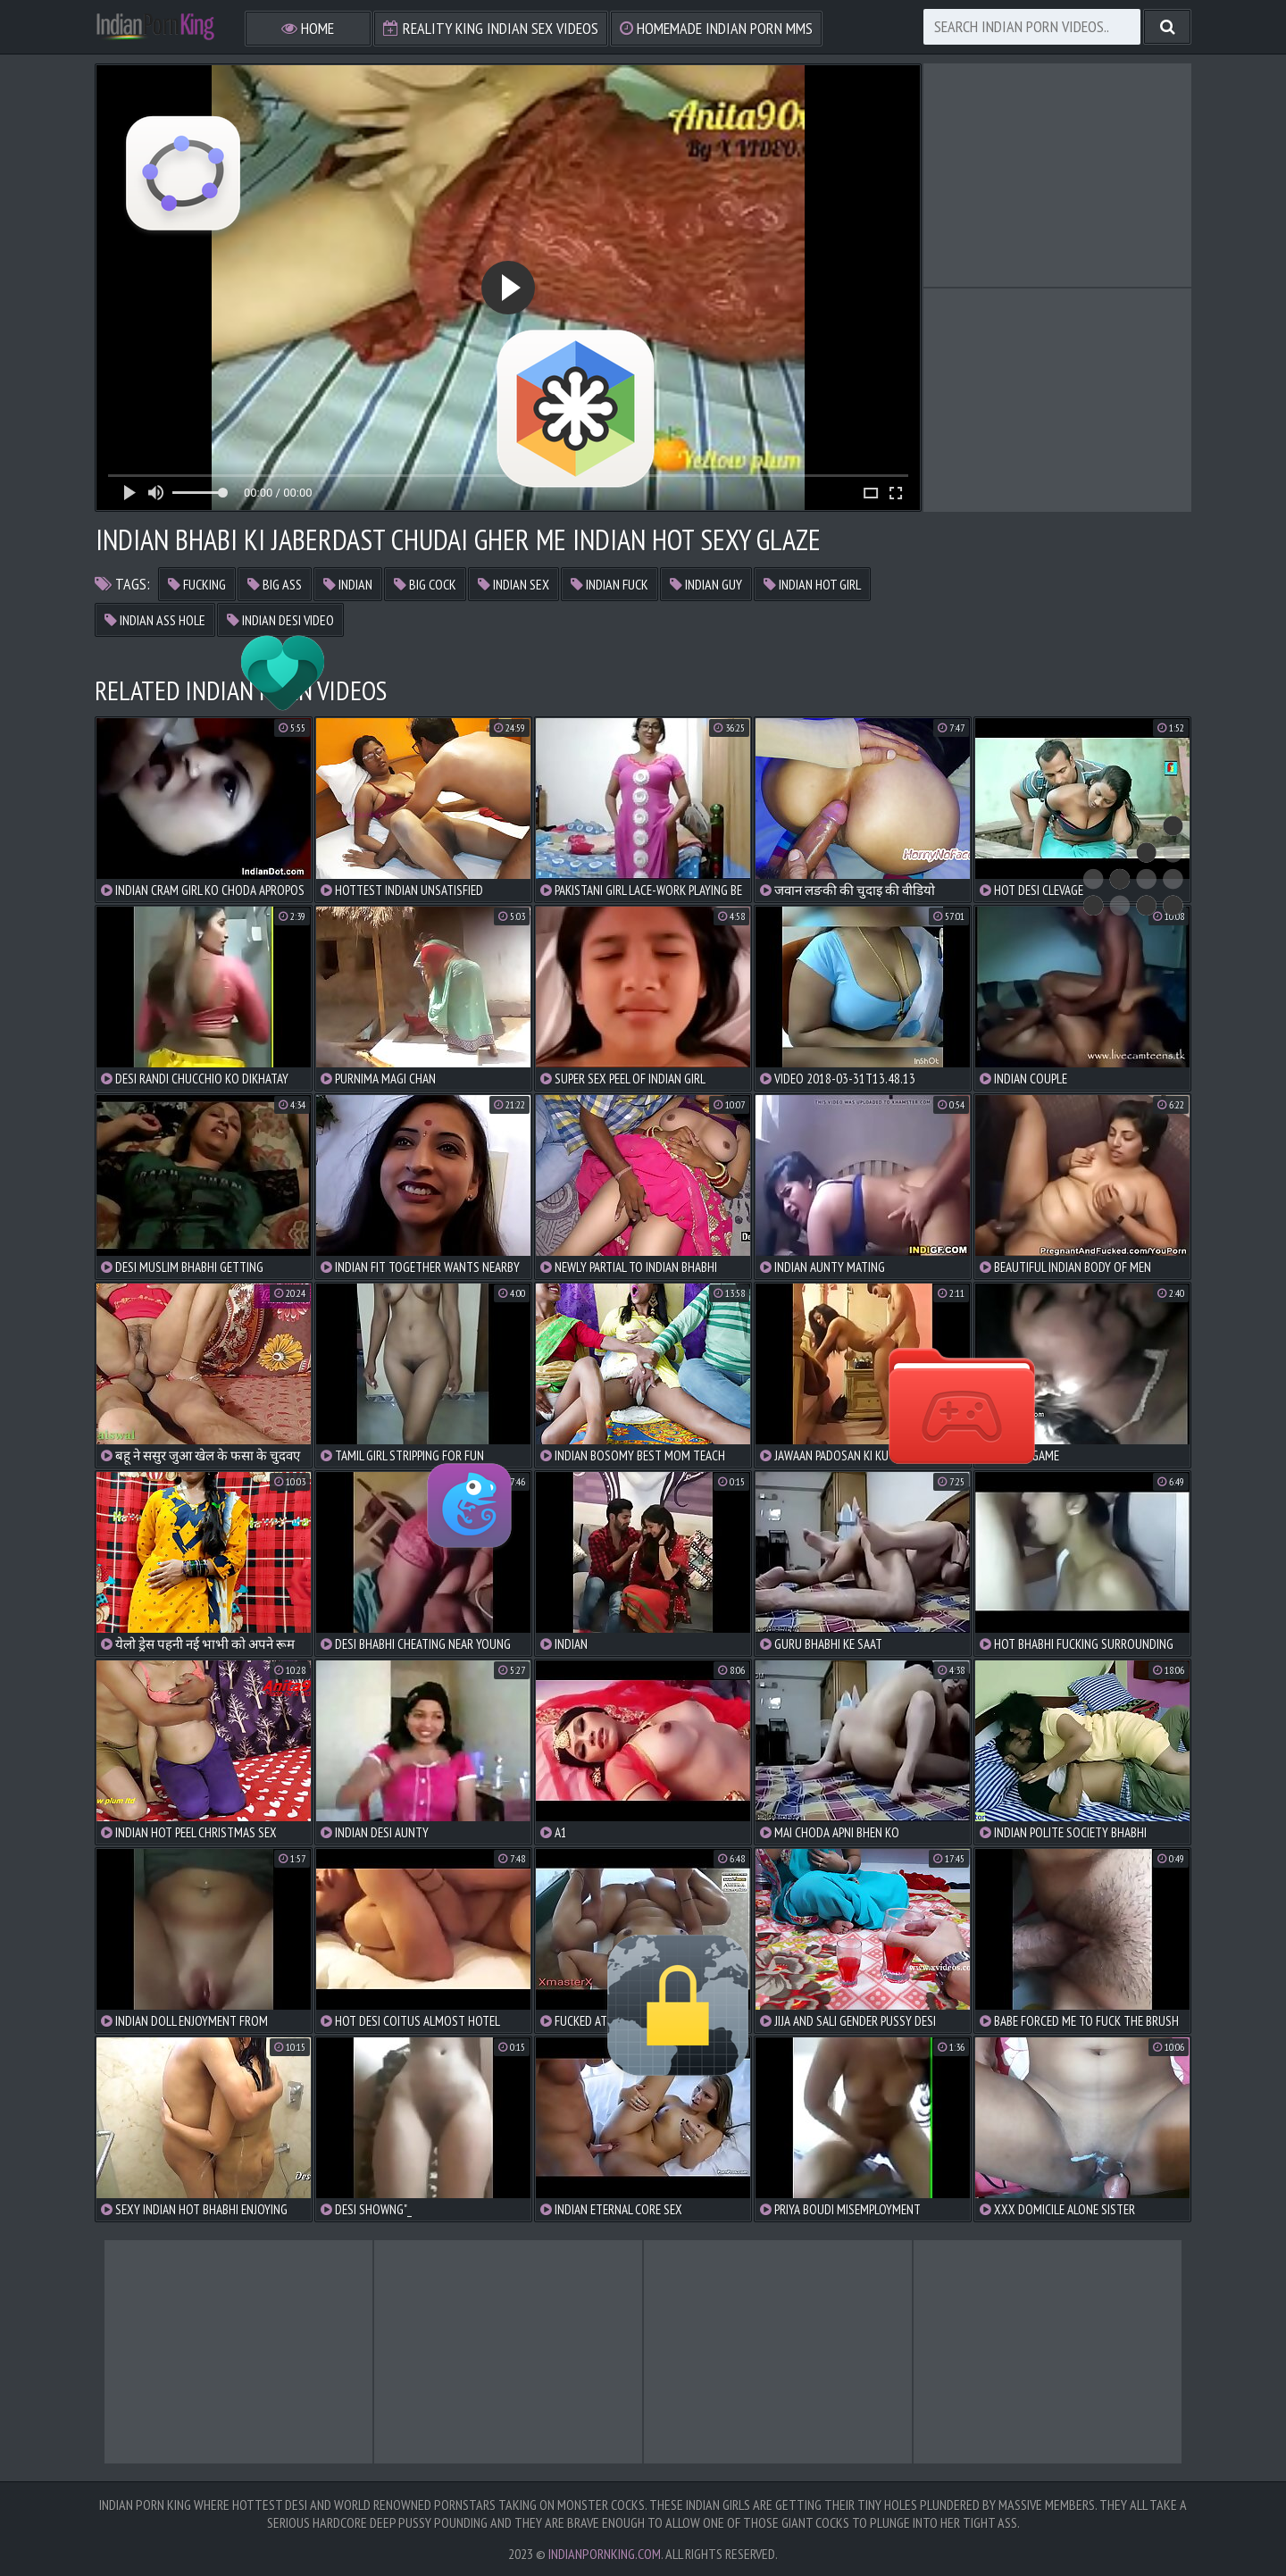 This screenshot has height=2576, width=1286. I want to click on open the microsoft family safety app, so click(282, 672).